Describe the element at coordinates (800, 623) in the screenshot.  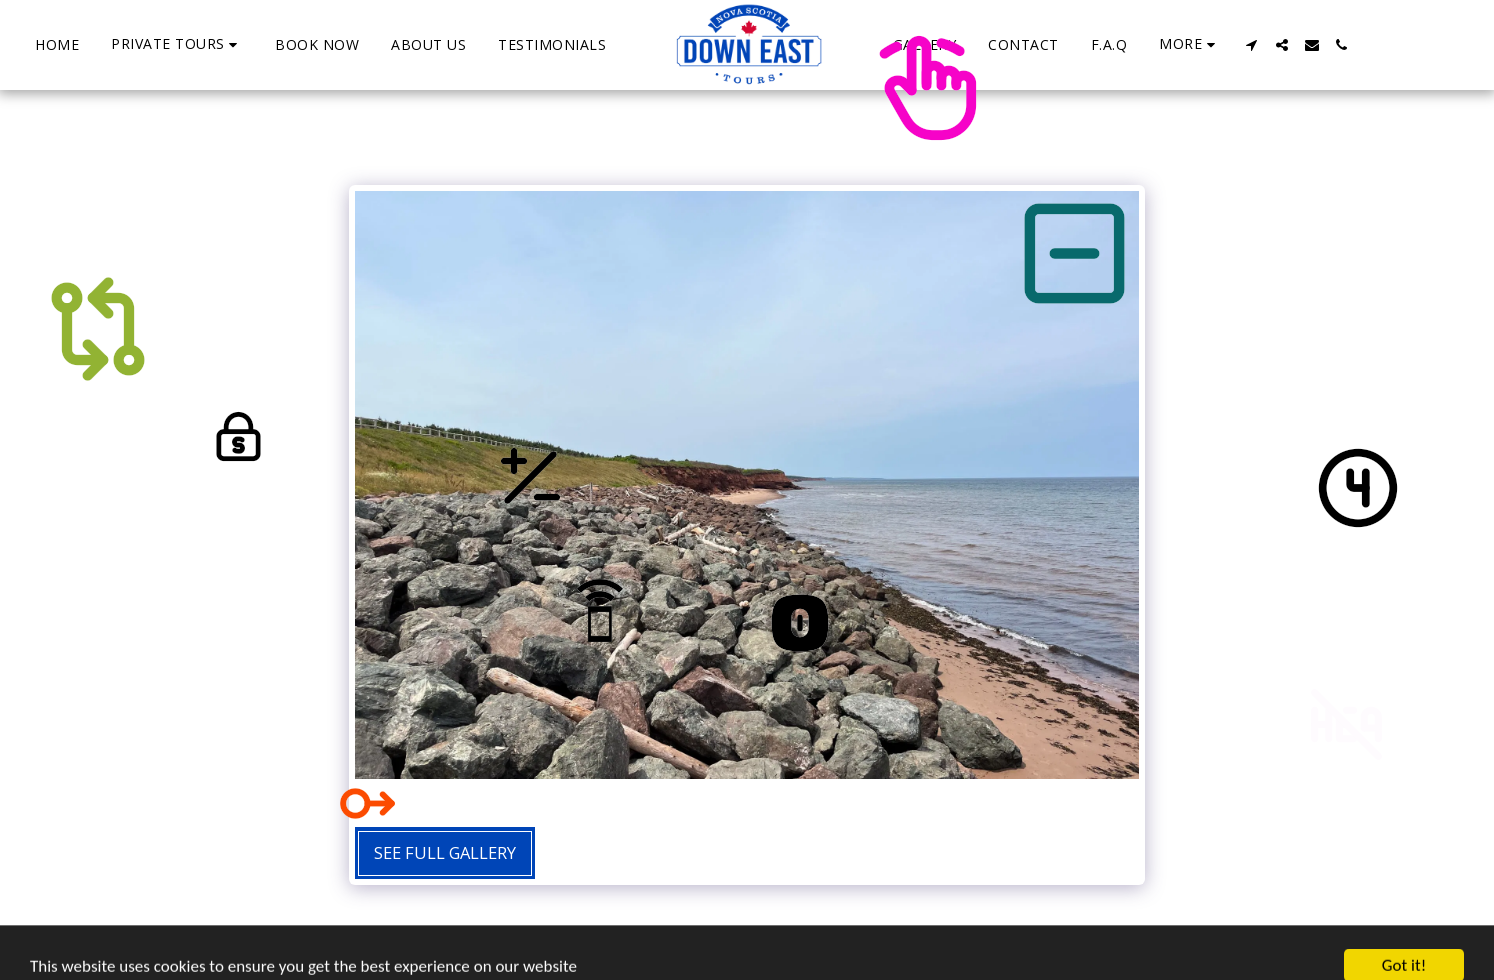
I see `indicates zero items or notifications` at that location.